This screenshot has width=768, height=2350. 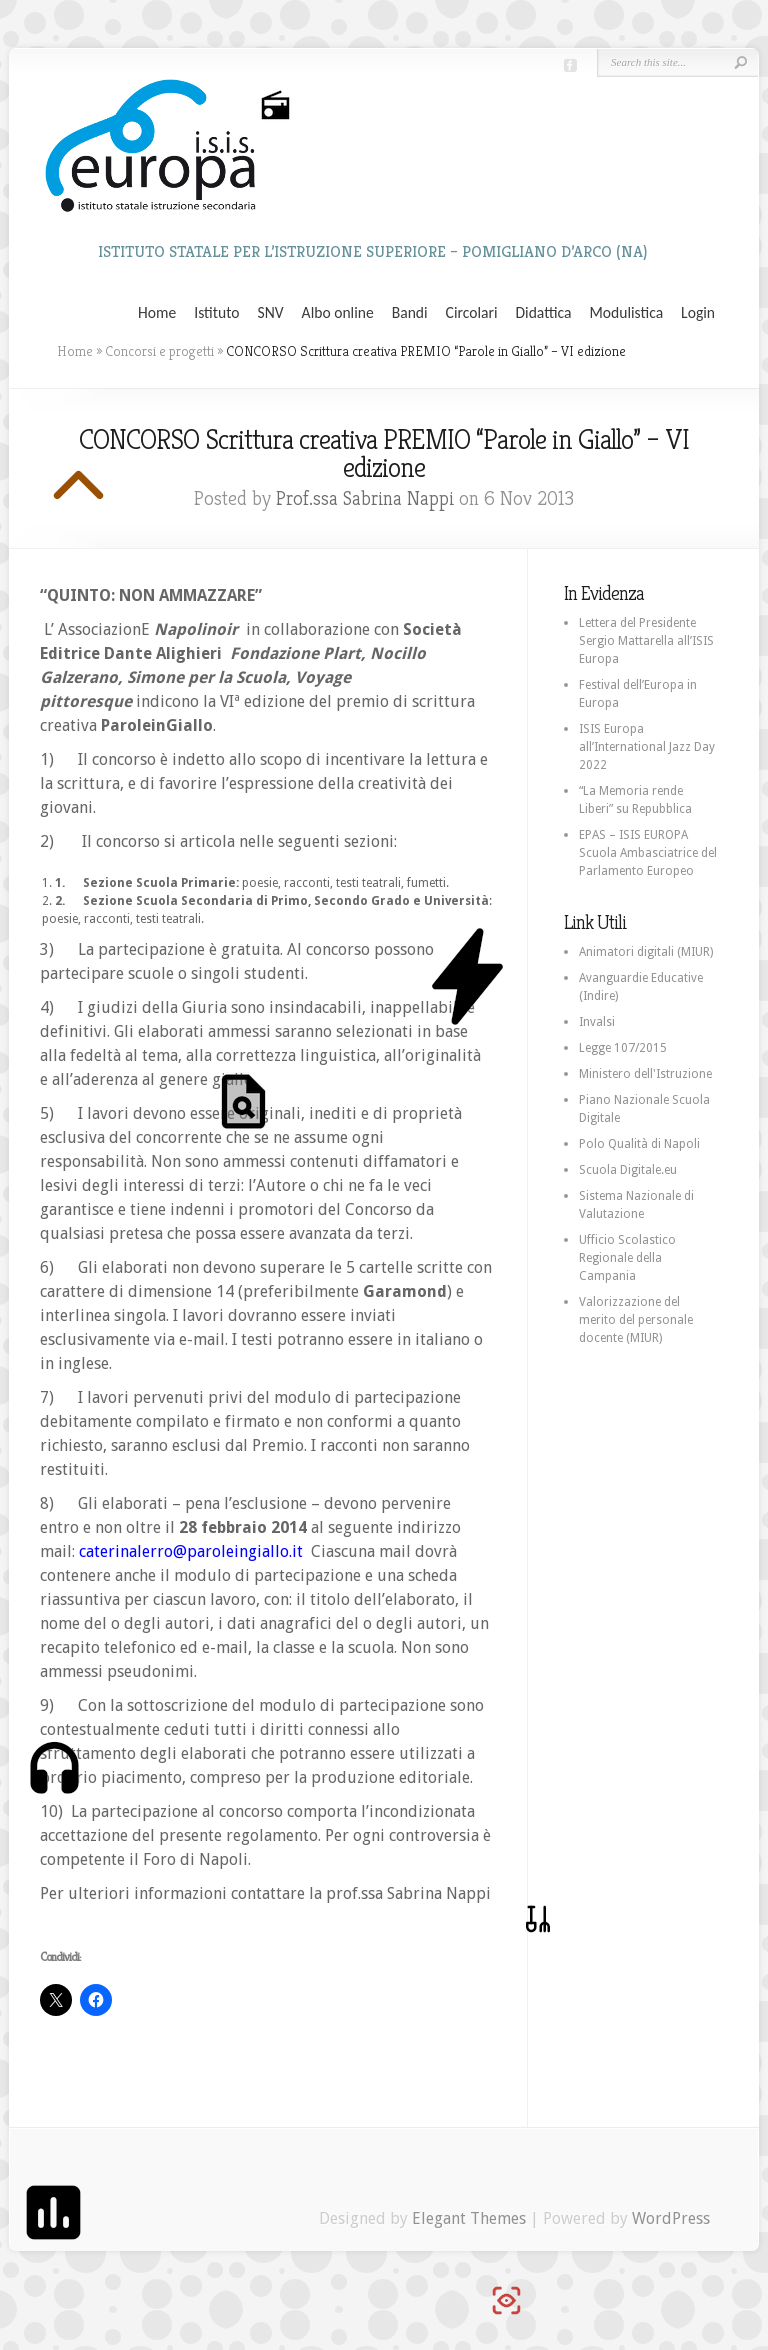 I want to click on view poll results or voting data, so click(x=53, y=2212).